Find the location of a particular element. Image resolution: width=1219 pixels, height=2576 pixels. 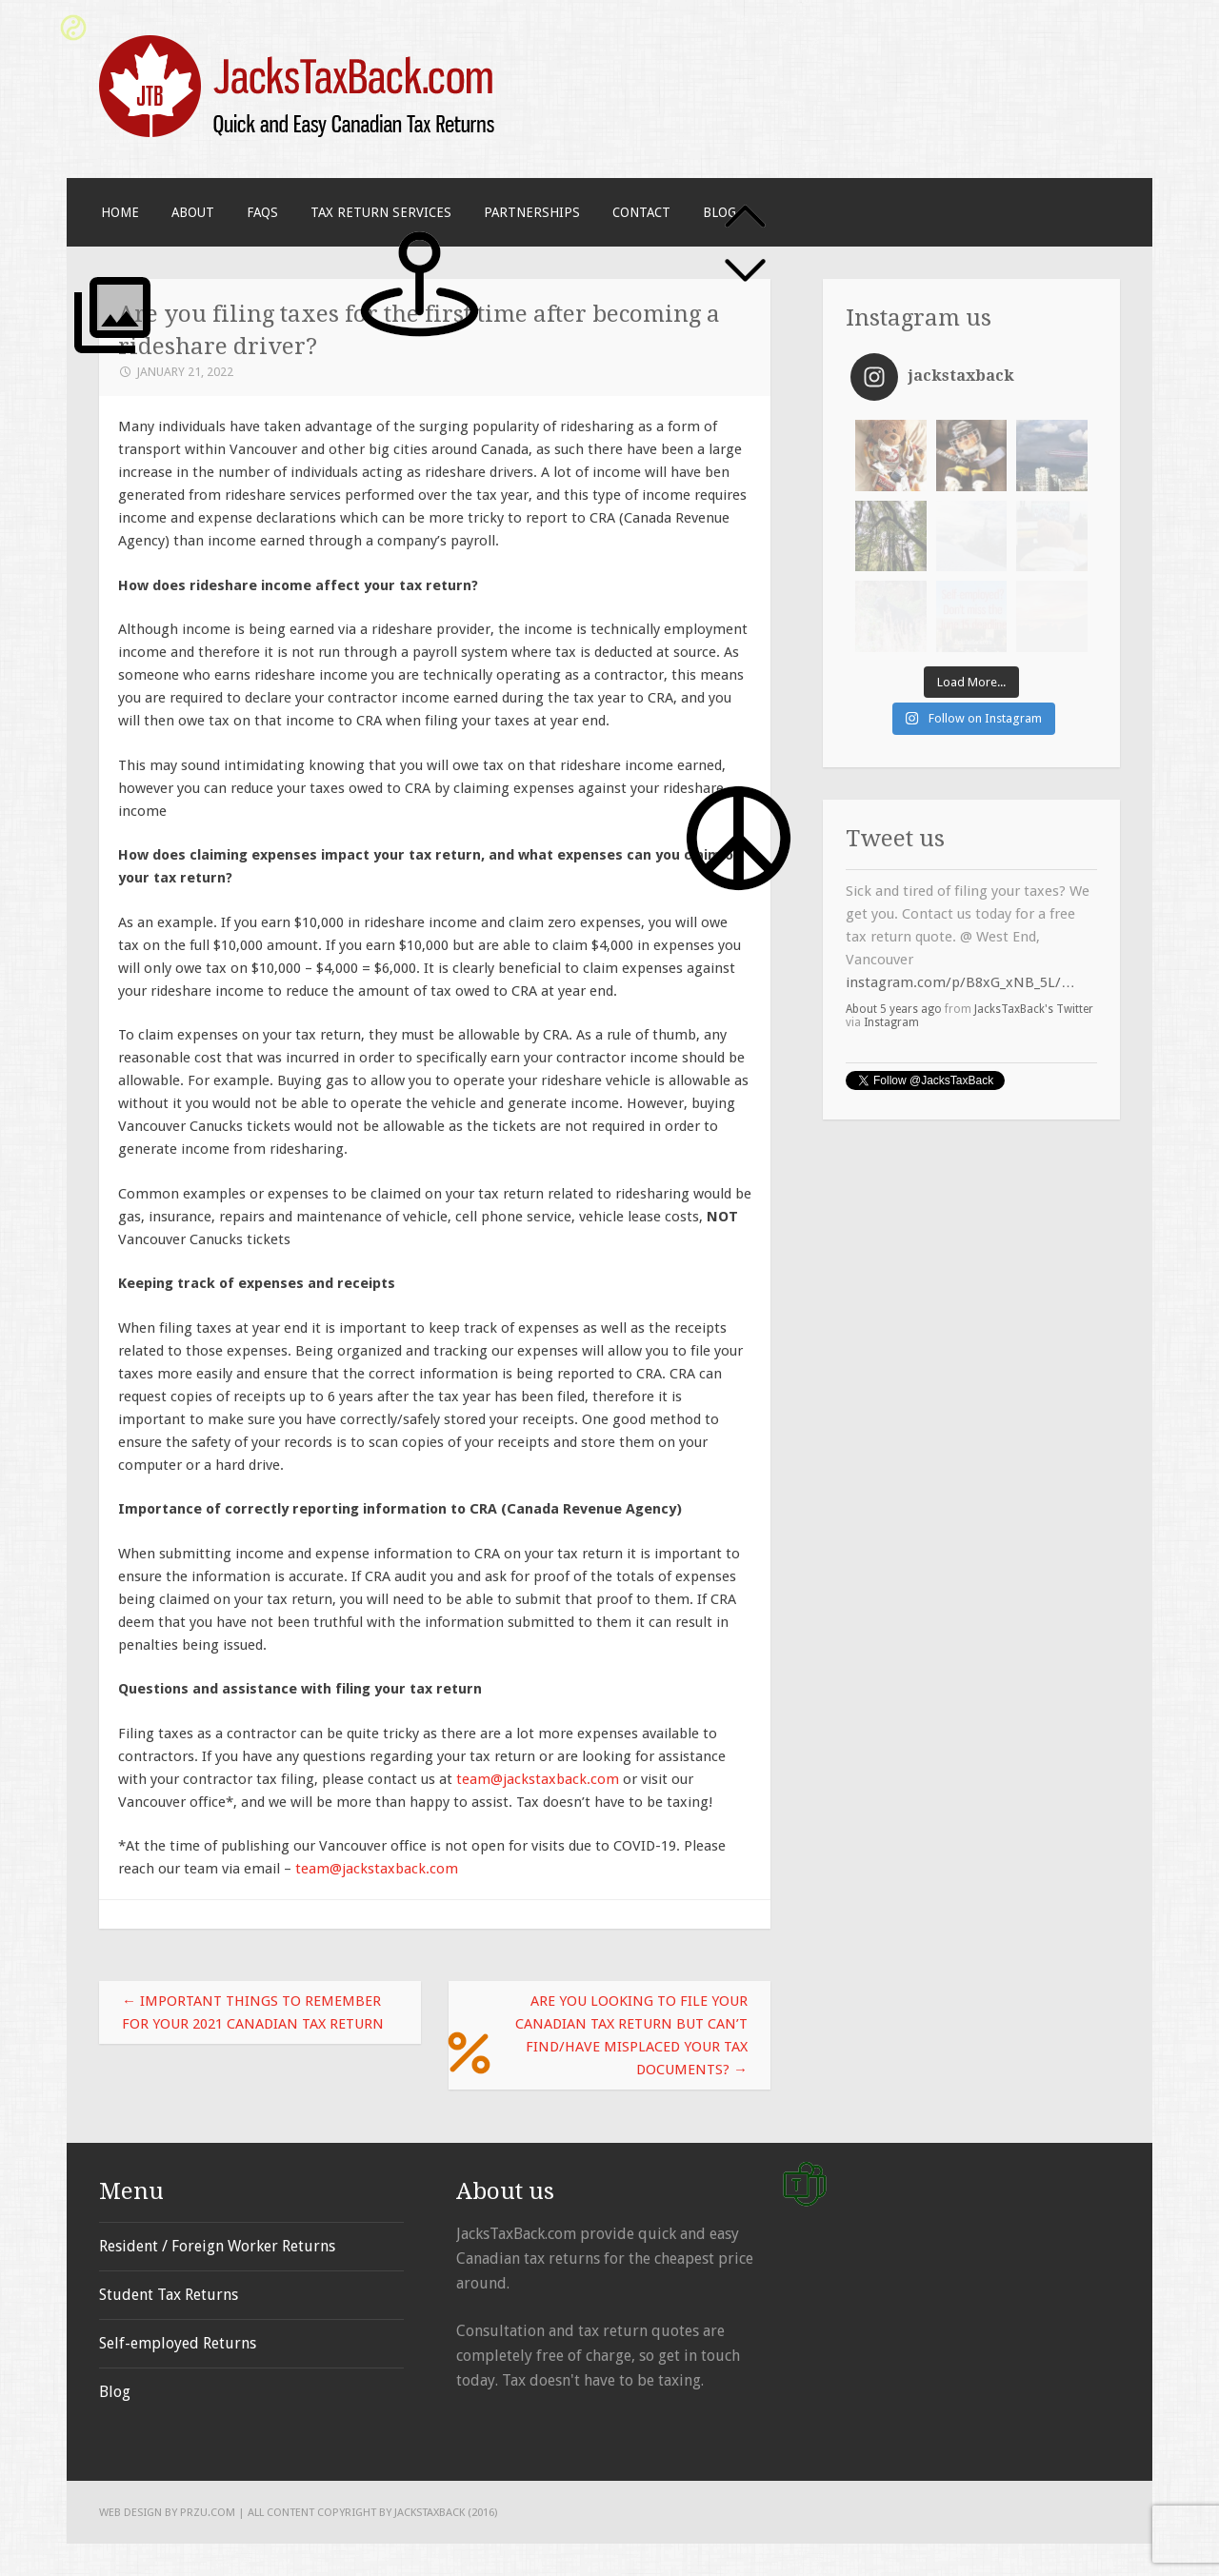

access your photo library is located at coordinates (112, 315).